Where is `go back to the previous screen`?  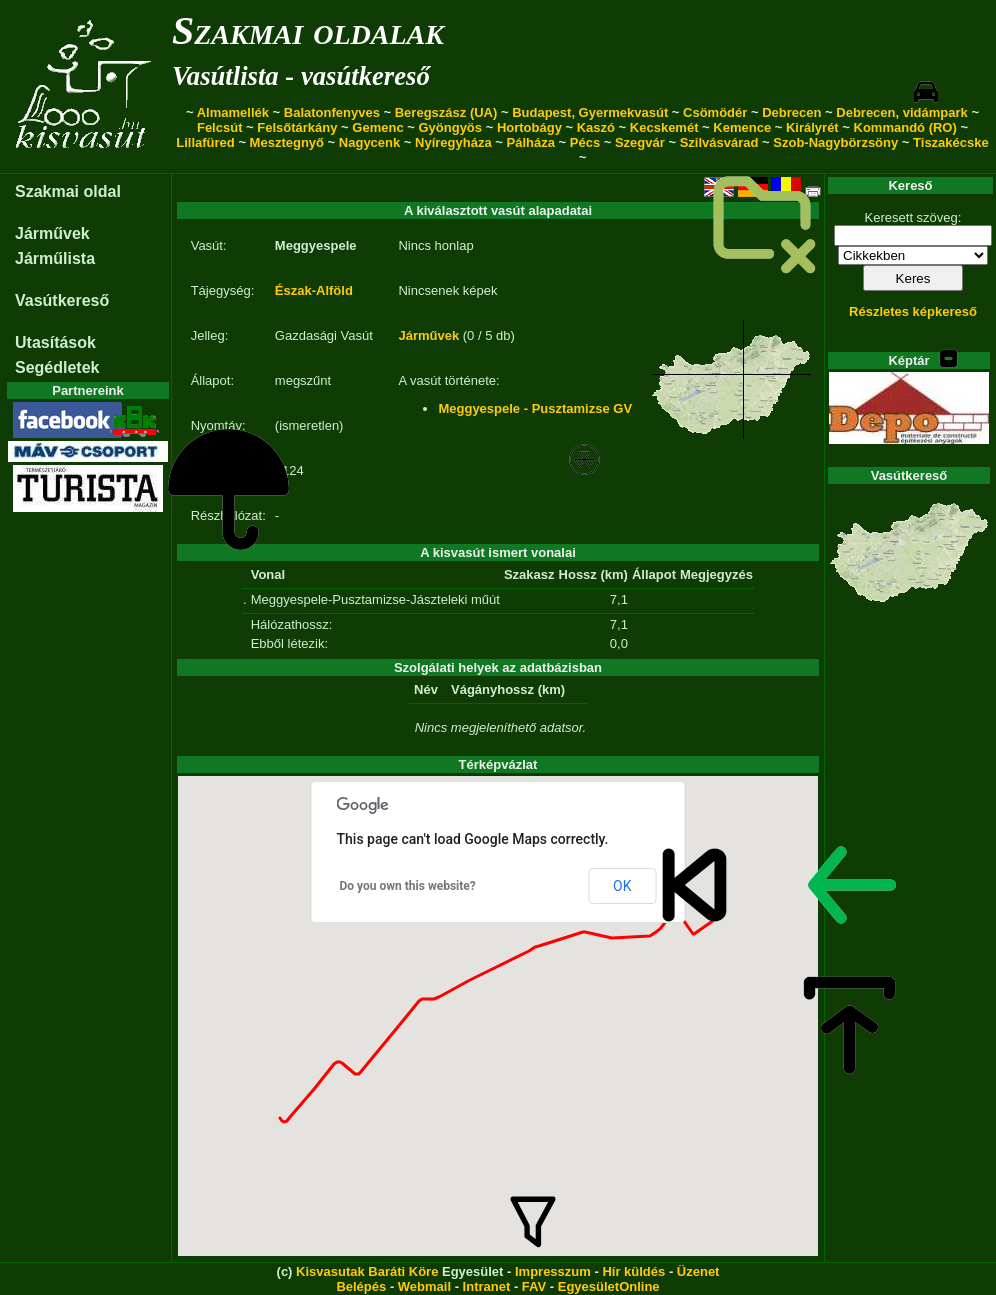
go back to the previous screen is located at coordinates (852, 885).